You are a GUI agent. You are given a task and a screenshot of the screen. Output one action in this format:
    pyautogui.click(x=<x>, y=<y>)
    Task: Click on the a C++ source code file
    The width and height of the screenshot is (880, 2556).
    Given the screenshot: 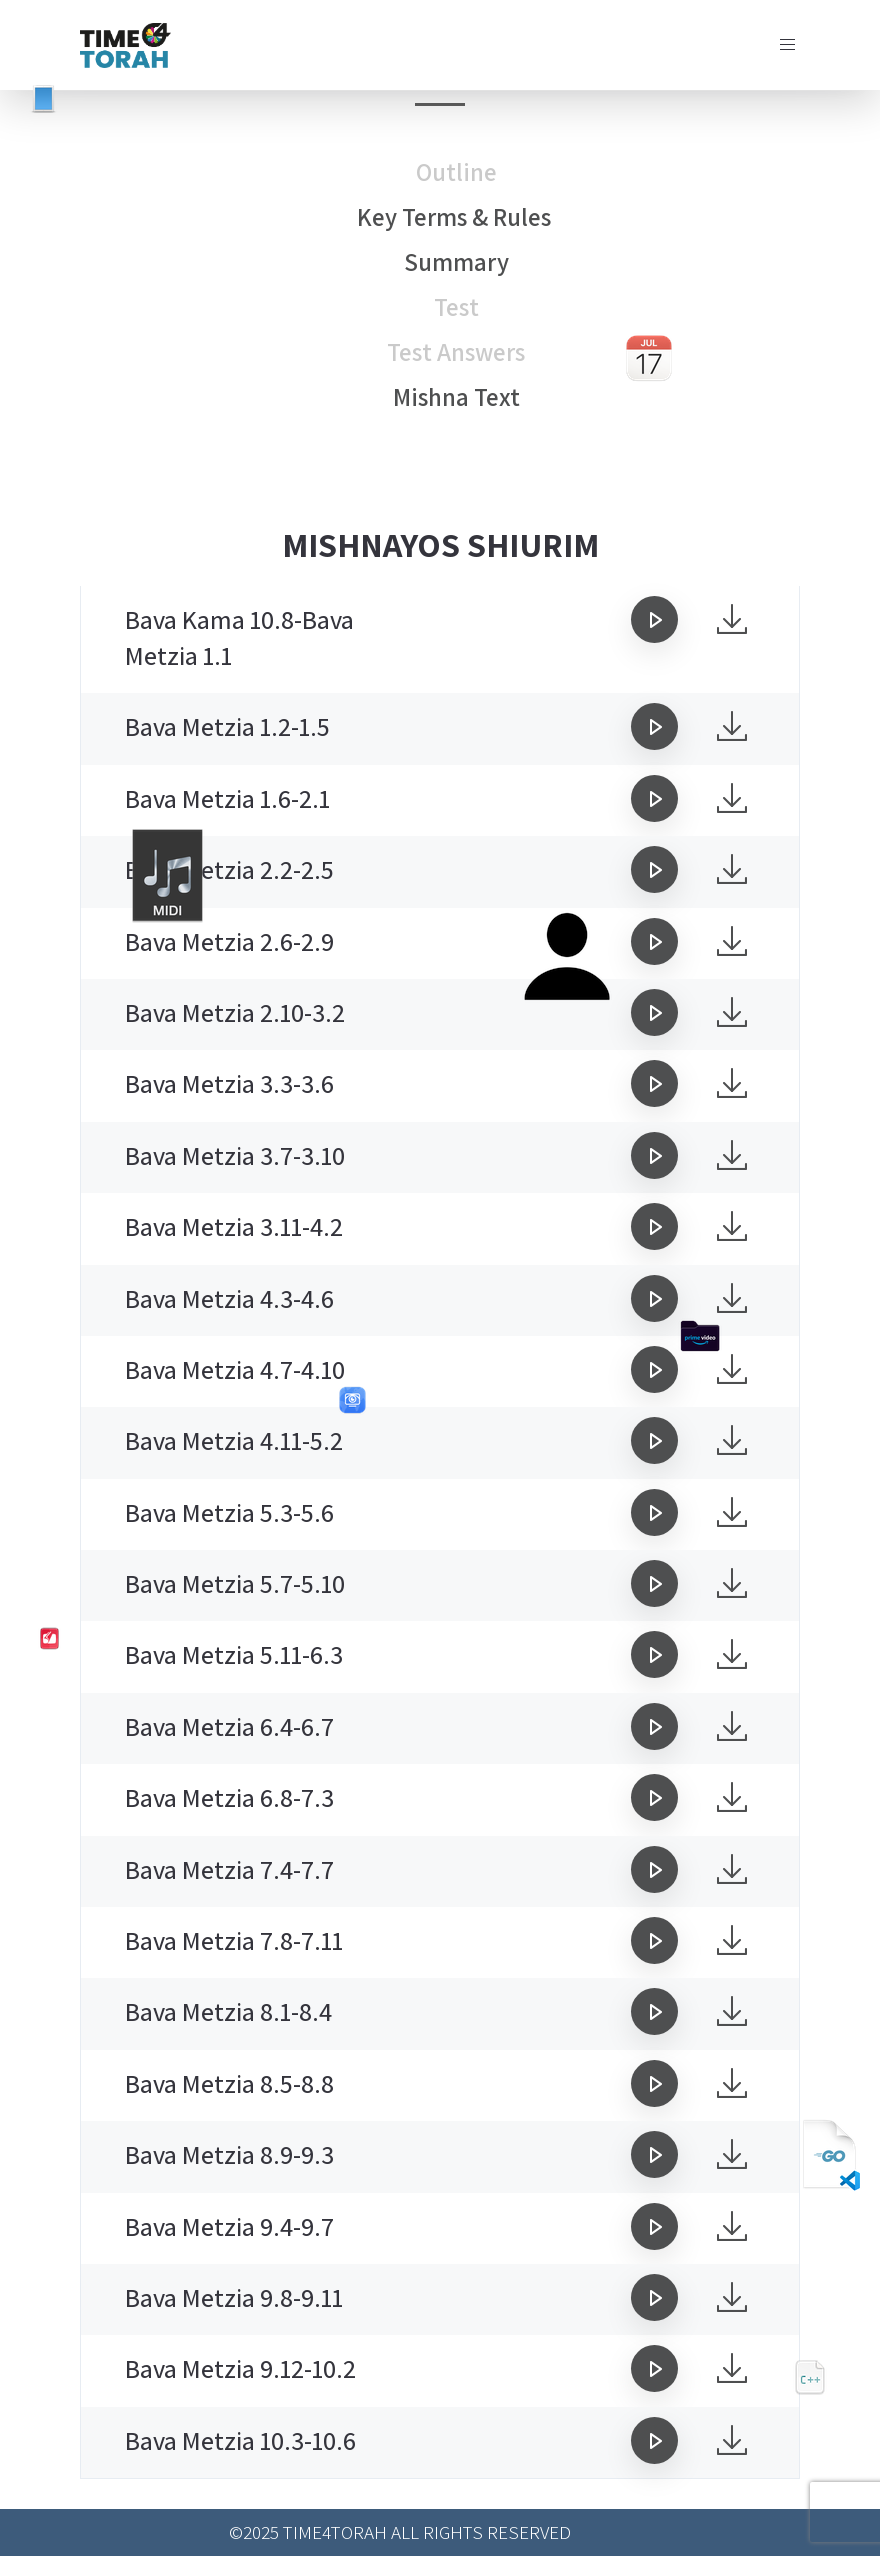 What is the action you would take?
    pyautogui.click(x=810, y=2377)
    